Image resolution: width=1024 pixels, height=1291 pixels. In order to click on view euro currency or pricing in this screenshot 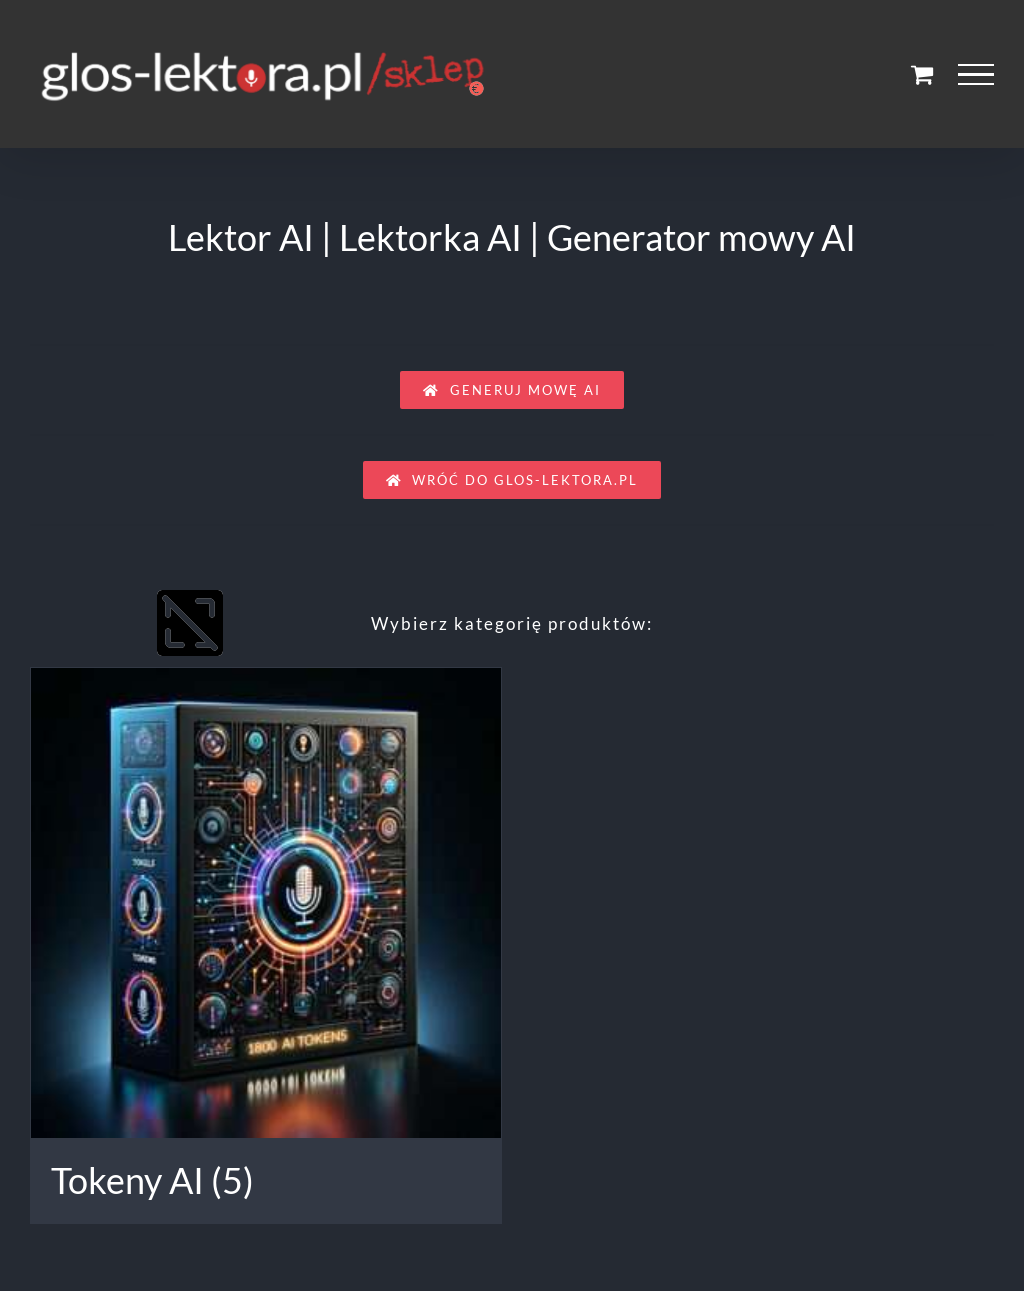, I will do `click(476, 88)`.